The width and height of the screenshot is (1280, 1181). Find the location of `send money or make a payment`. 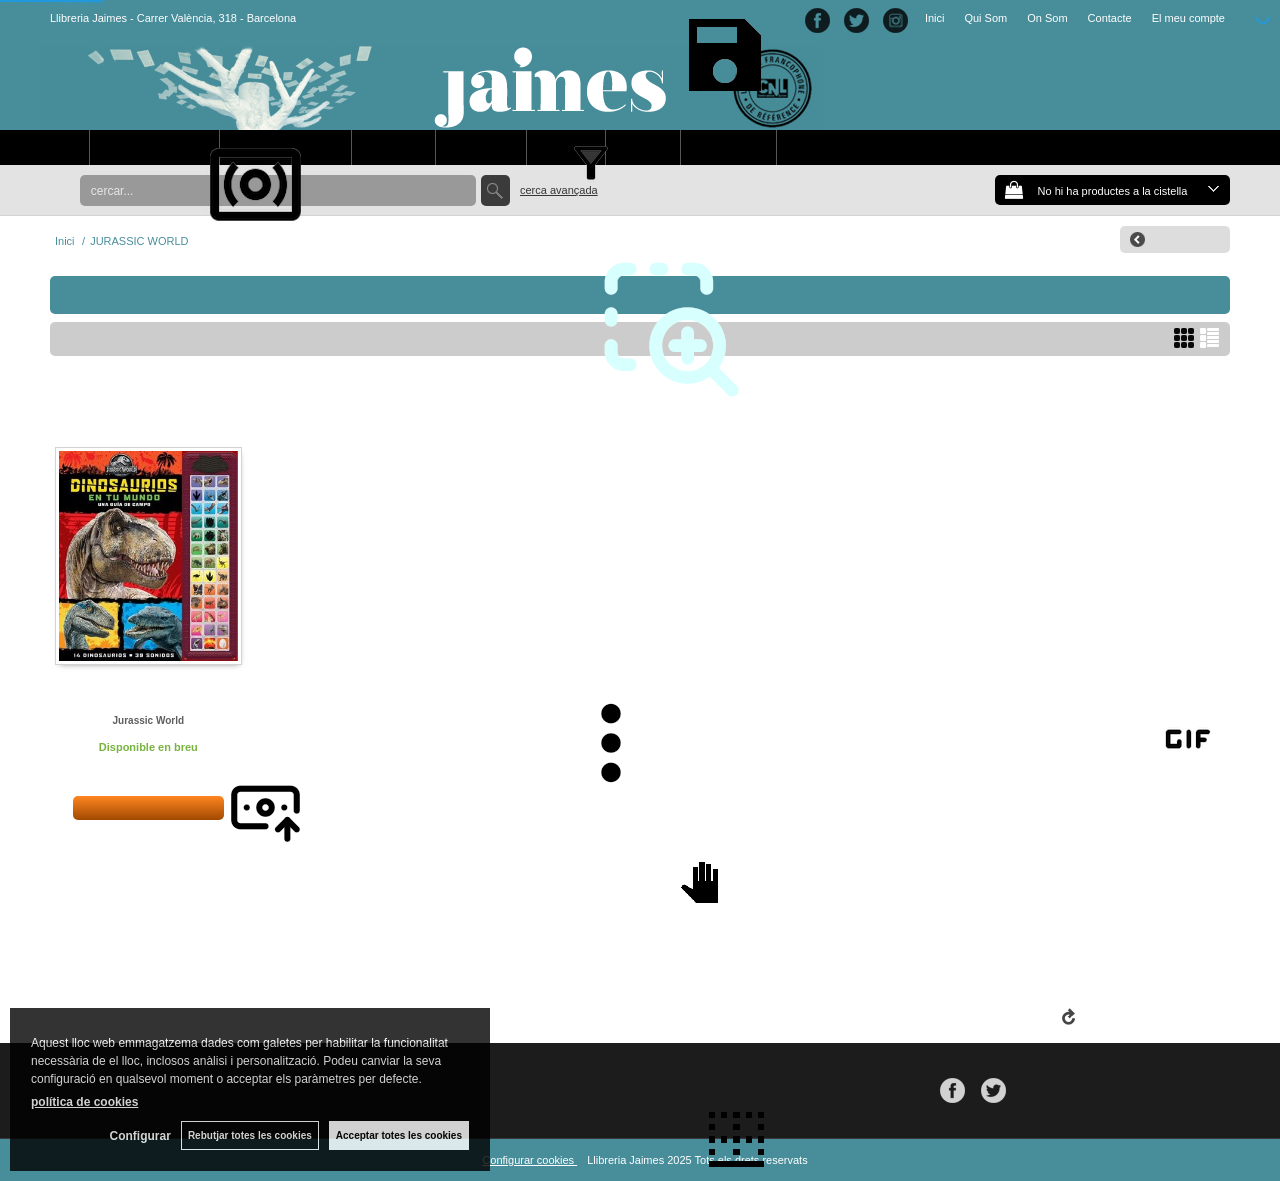

send money or make a payment is located at coordinates (265, 807).